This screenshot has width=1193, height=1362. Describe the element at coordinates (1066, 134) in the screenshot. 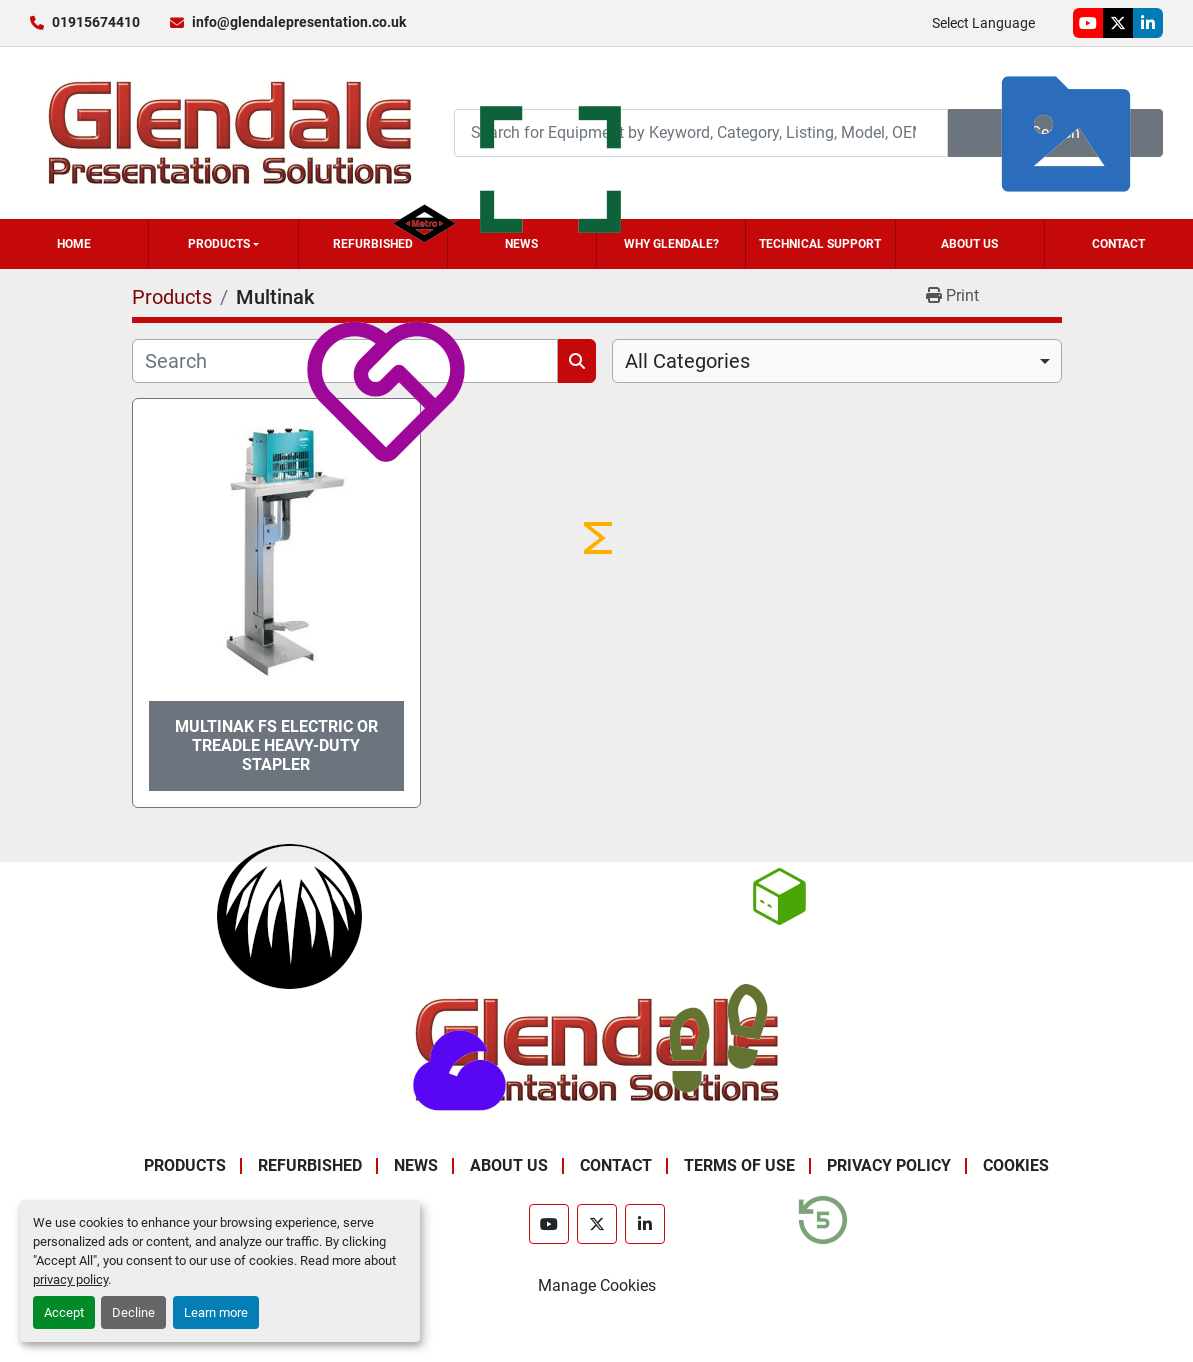

I see `open photo gallery folder` at that location.